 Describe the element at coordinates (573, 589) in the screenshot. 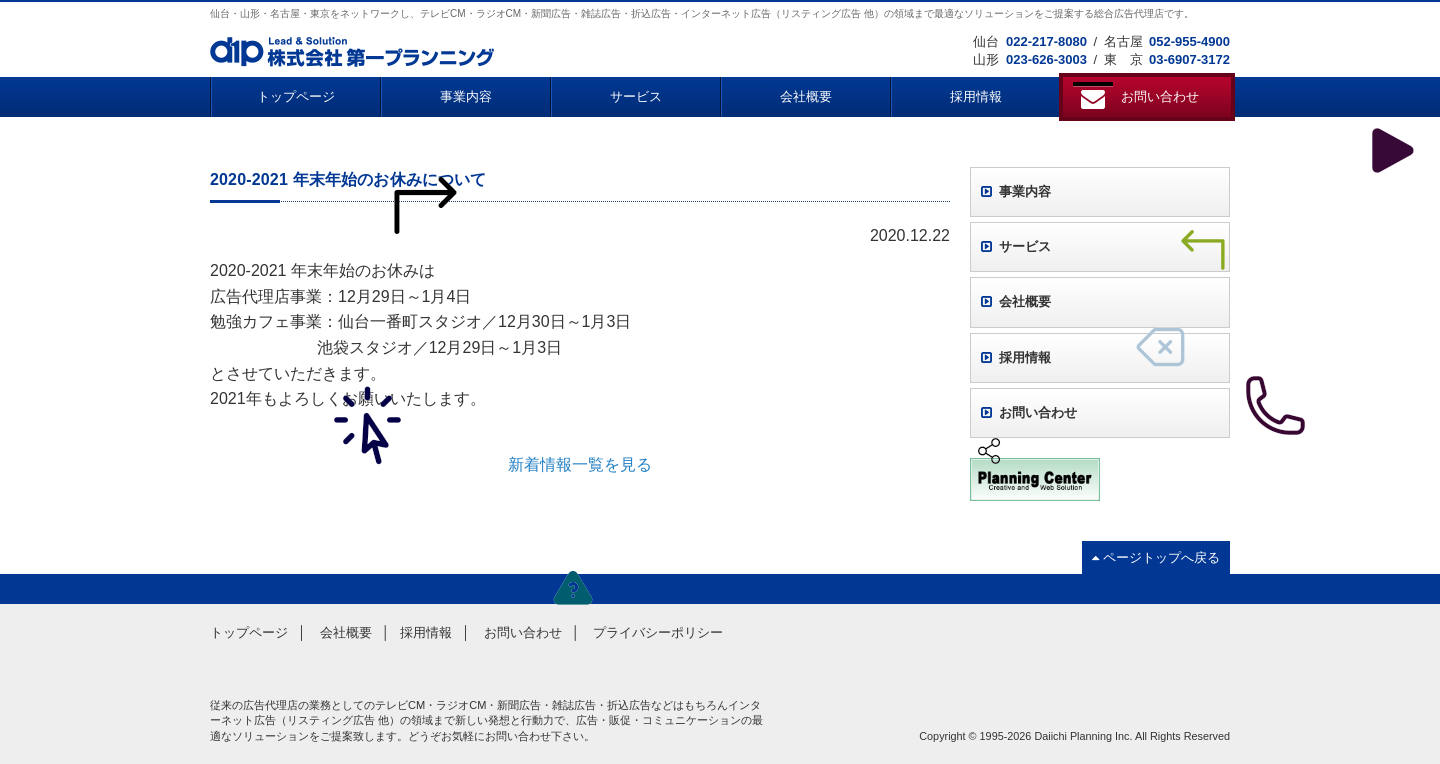

I see `indicates a warning or caution that requires attention` at that location.